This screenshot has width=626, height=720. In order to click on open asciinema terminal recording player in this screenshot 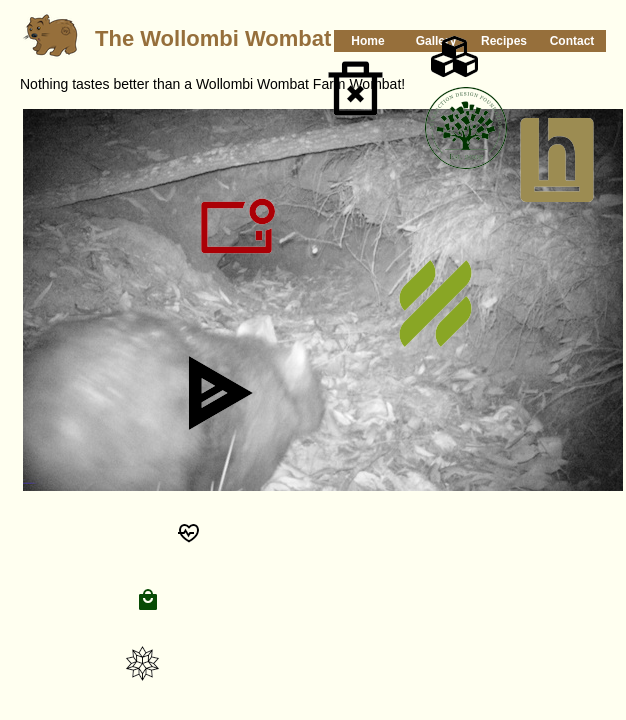, I will do `click(221, 393)`.